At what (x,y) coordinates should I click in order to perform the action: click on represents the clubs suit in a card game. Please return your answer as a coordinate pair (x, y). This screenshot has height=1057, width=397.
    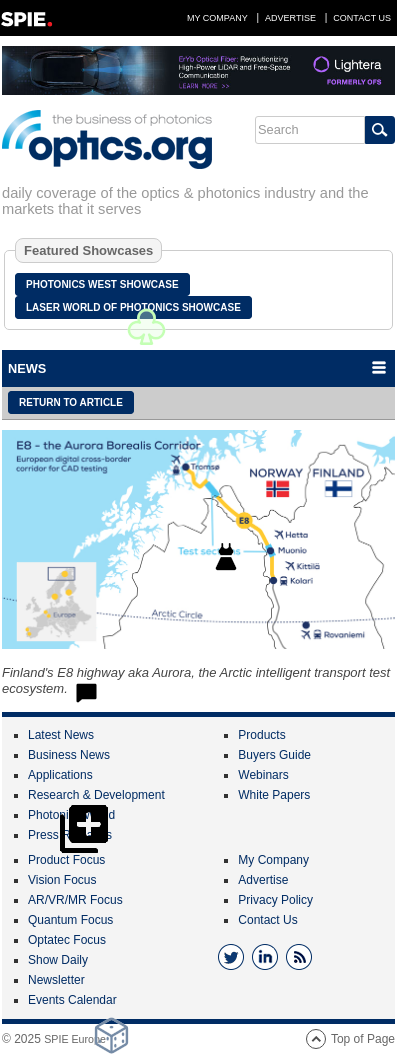
    Looking at the image, I should click on (146, 327).